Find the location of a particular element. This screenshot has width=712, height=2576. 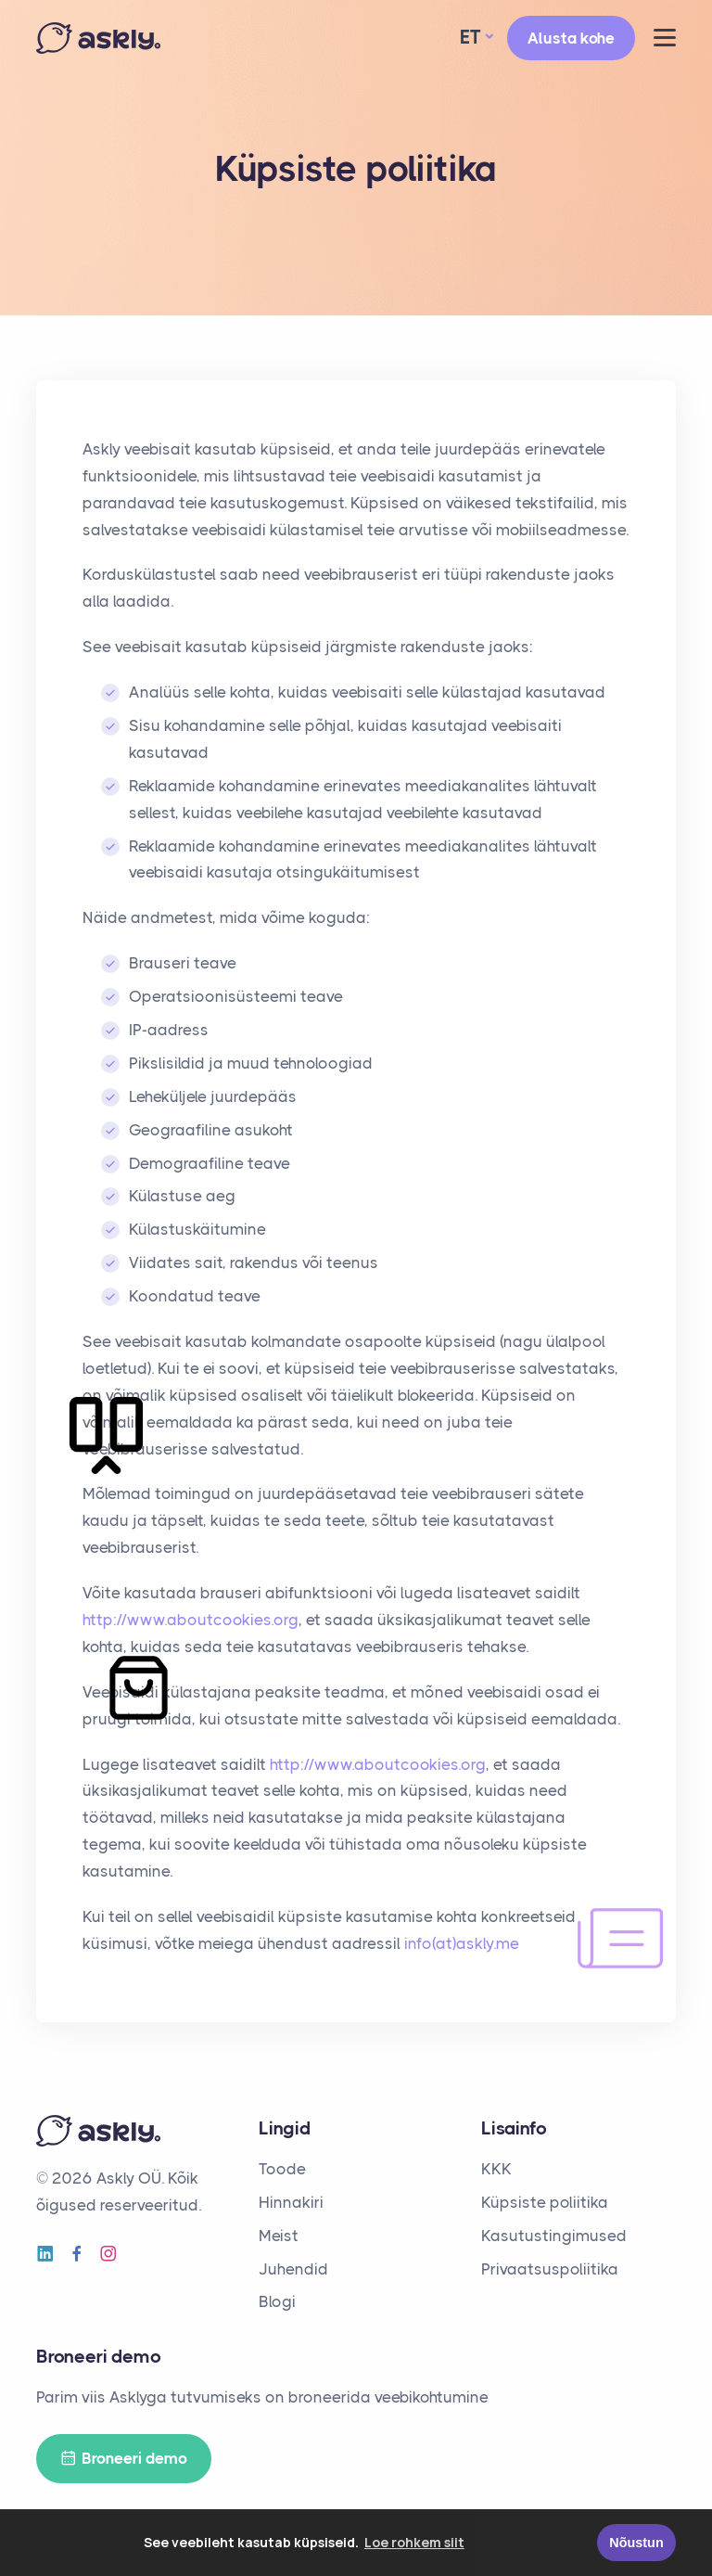

view news or articles is located at coordinates (623, 1938).